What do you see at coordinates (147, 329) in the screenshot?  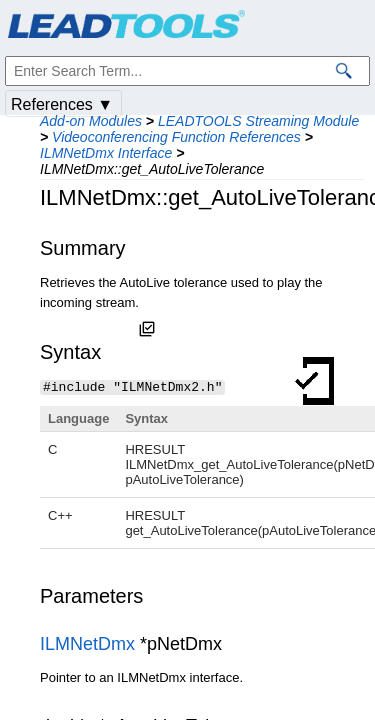 I see `item successfully added to library` at bounding box center [147, 329].